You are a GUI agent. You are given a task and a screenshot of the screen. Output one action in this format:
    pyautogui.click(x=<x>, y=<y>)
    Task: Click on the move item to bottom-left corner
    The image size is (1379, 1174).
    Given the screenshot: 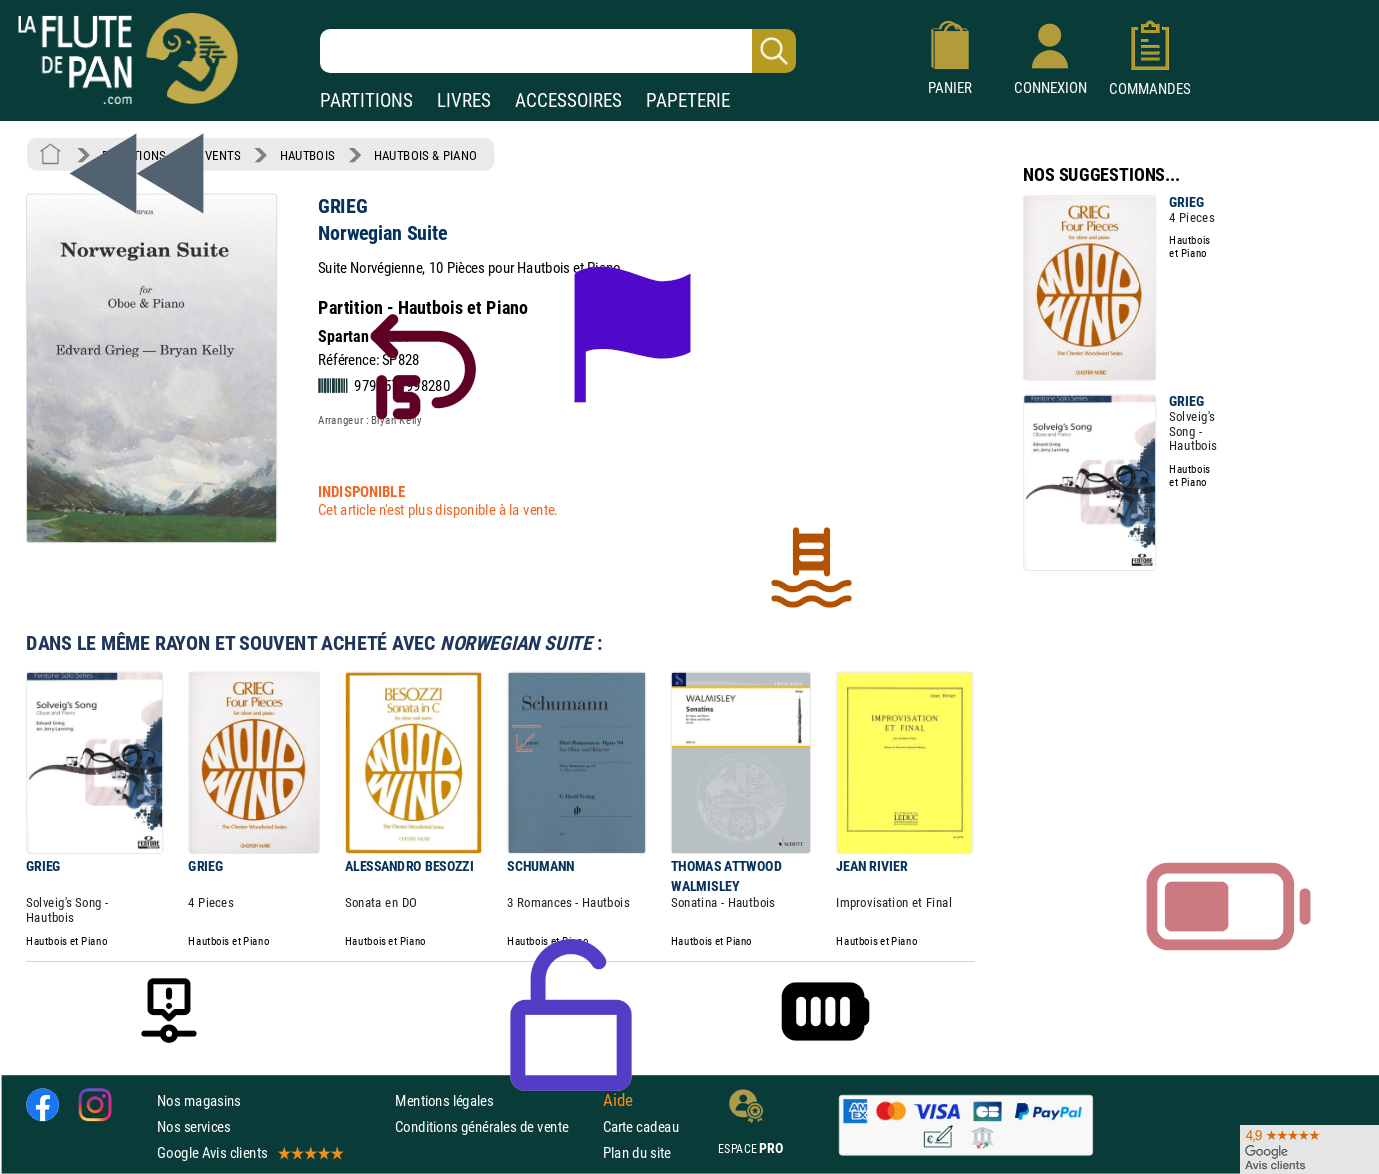 What is the action you would take?
    pyautogui.click(x=525, y=738)
    